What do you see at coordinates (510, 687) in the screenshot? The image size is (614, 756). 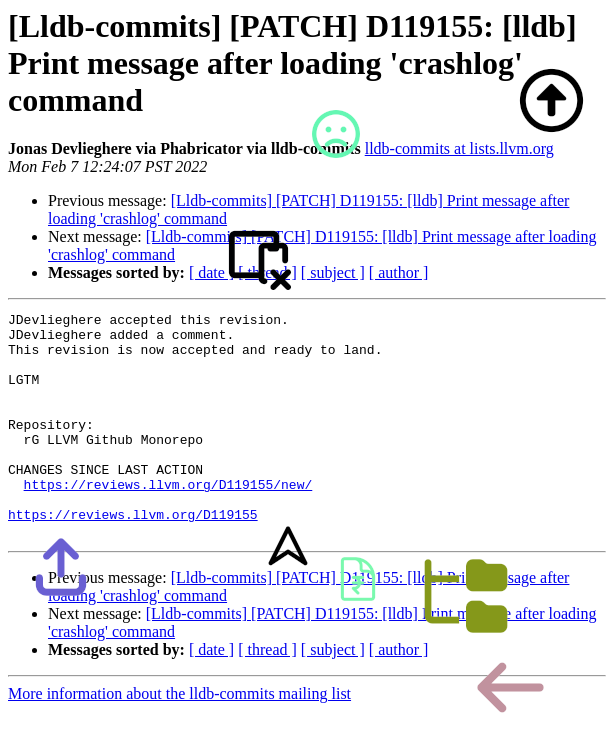 I see `go back to the previous screen` at bounding box center [510, 687].